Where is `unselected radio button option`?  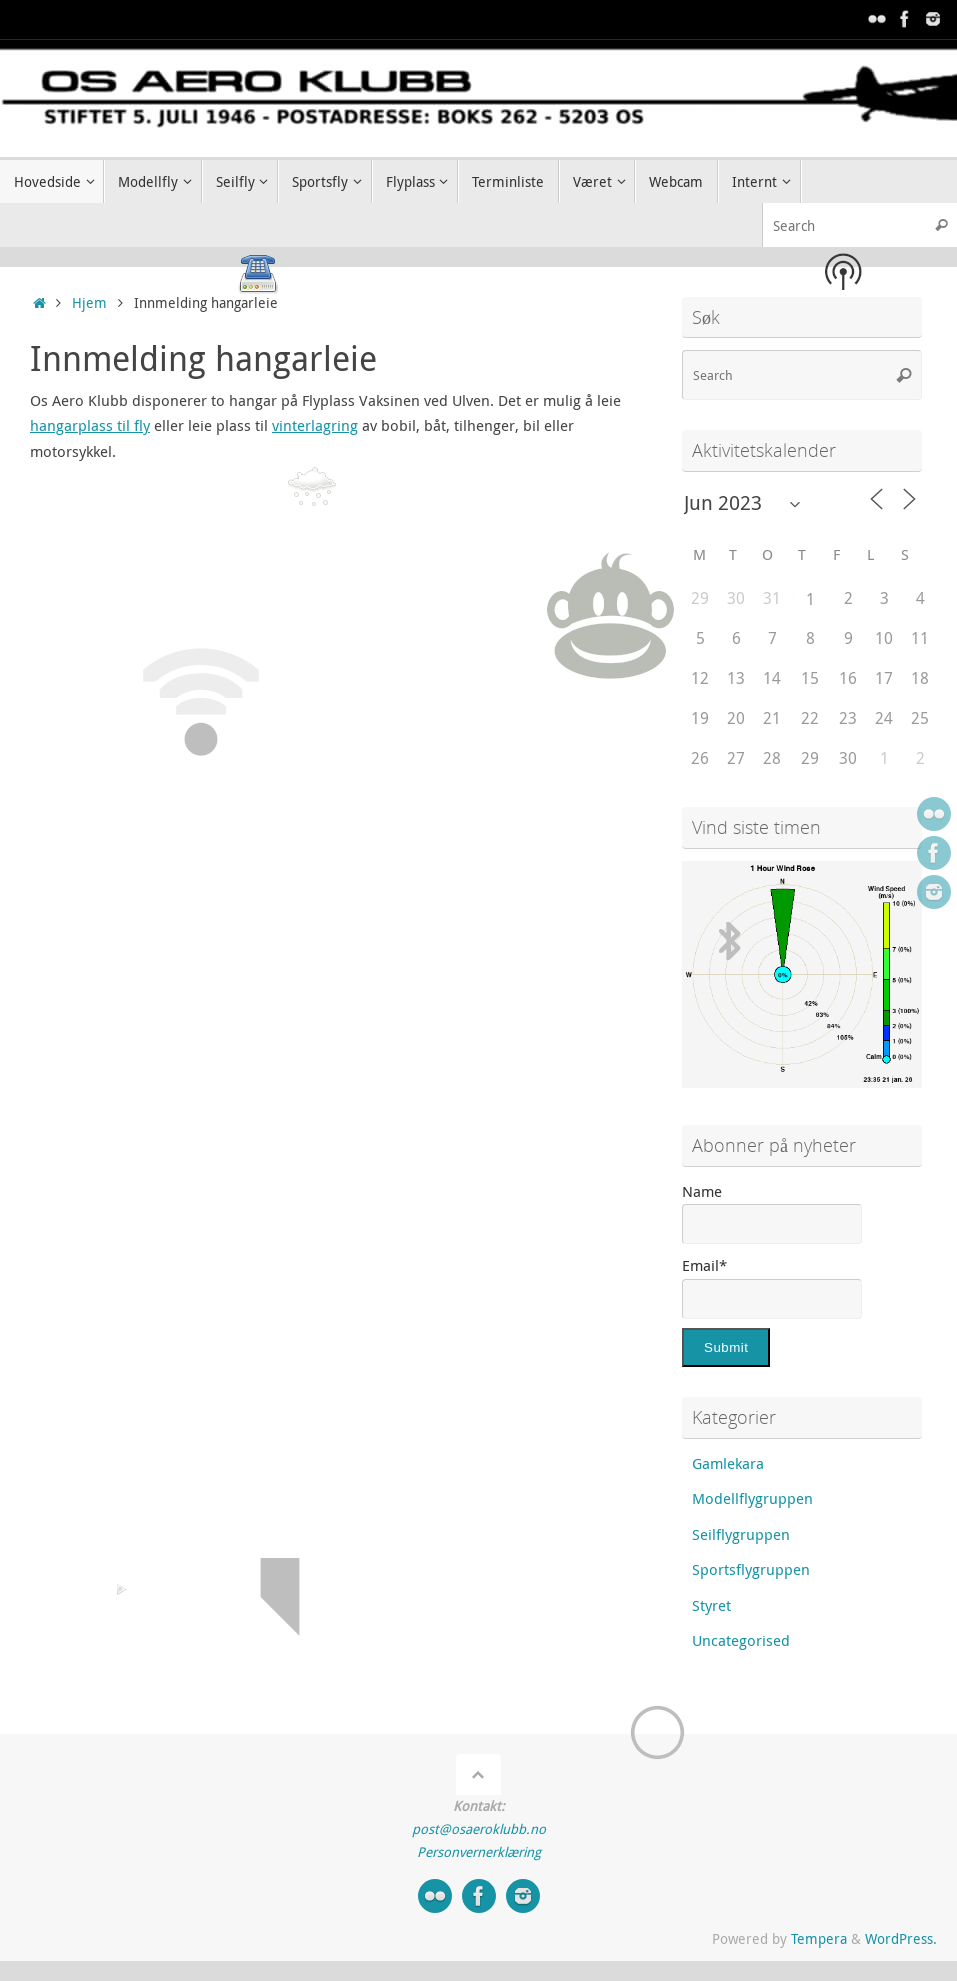
unselected radio button option is located at coordinates (657, 1732).